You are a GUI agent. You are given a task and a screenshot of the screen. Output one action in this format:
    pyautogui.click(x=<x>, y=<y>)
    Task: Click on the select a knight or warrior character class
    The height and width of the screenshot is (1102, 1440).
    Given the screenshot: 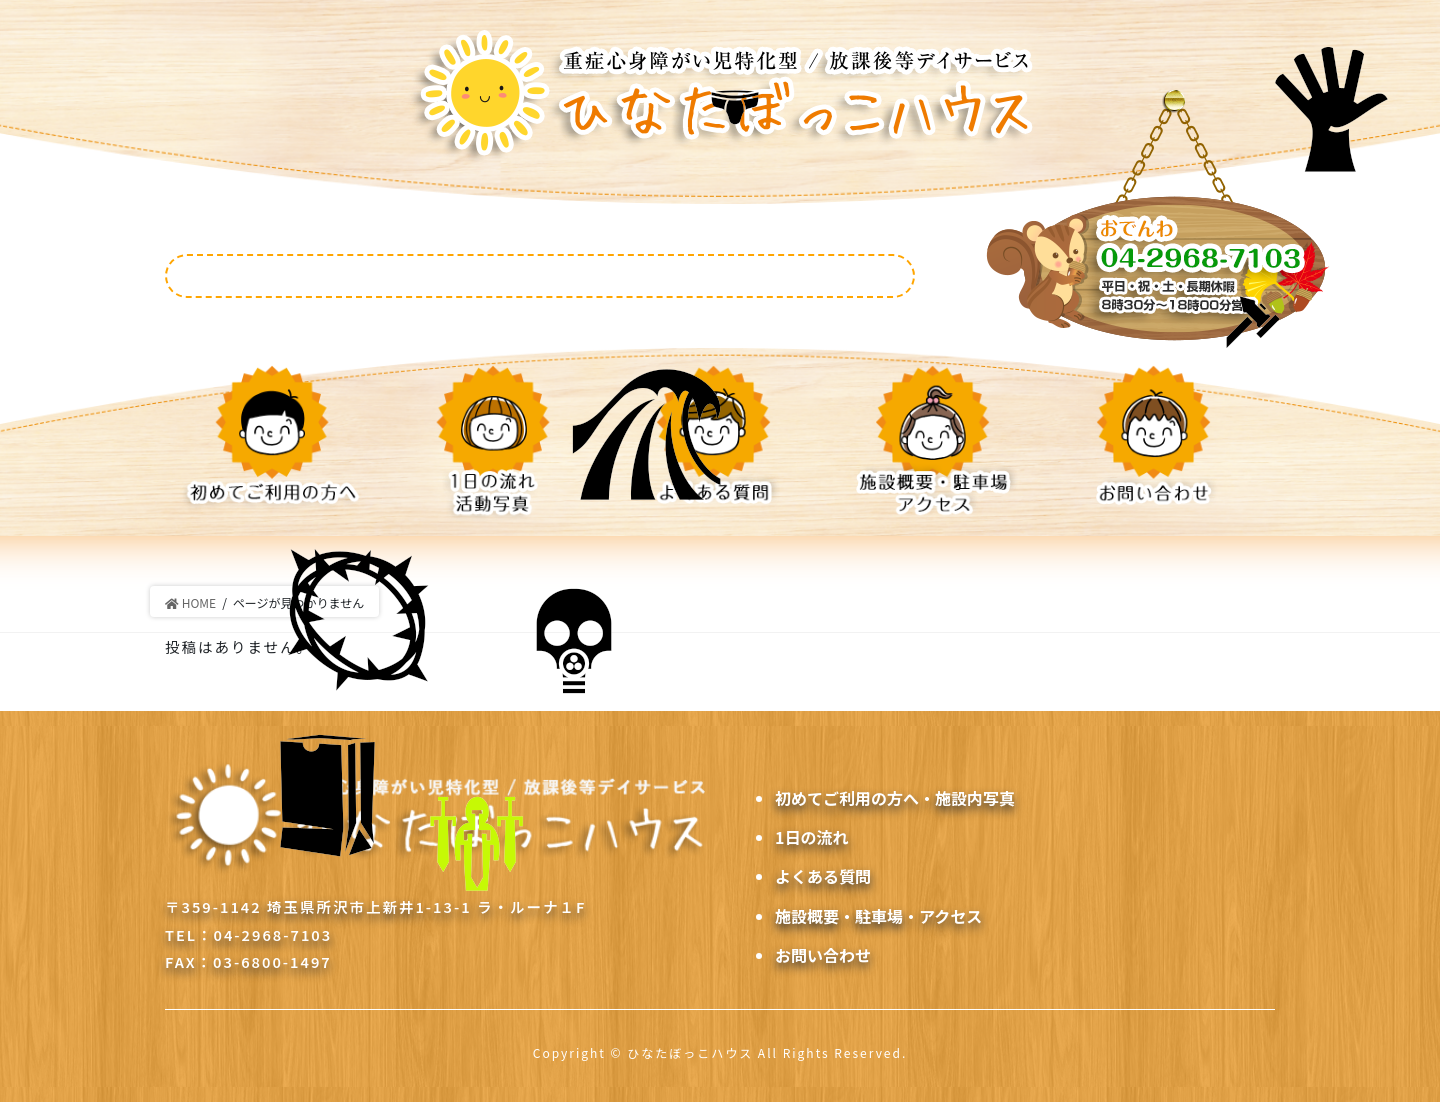 What is the action you would take?
    pyautogui.click(x=476, y=843)
    